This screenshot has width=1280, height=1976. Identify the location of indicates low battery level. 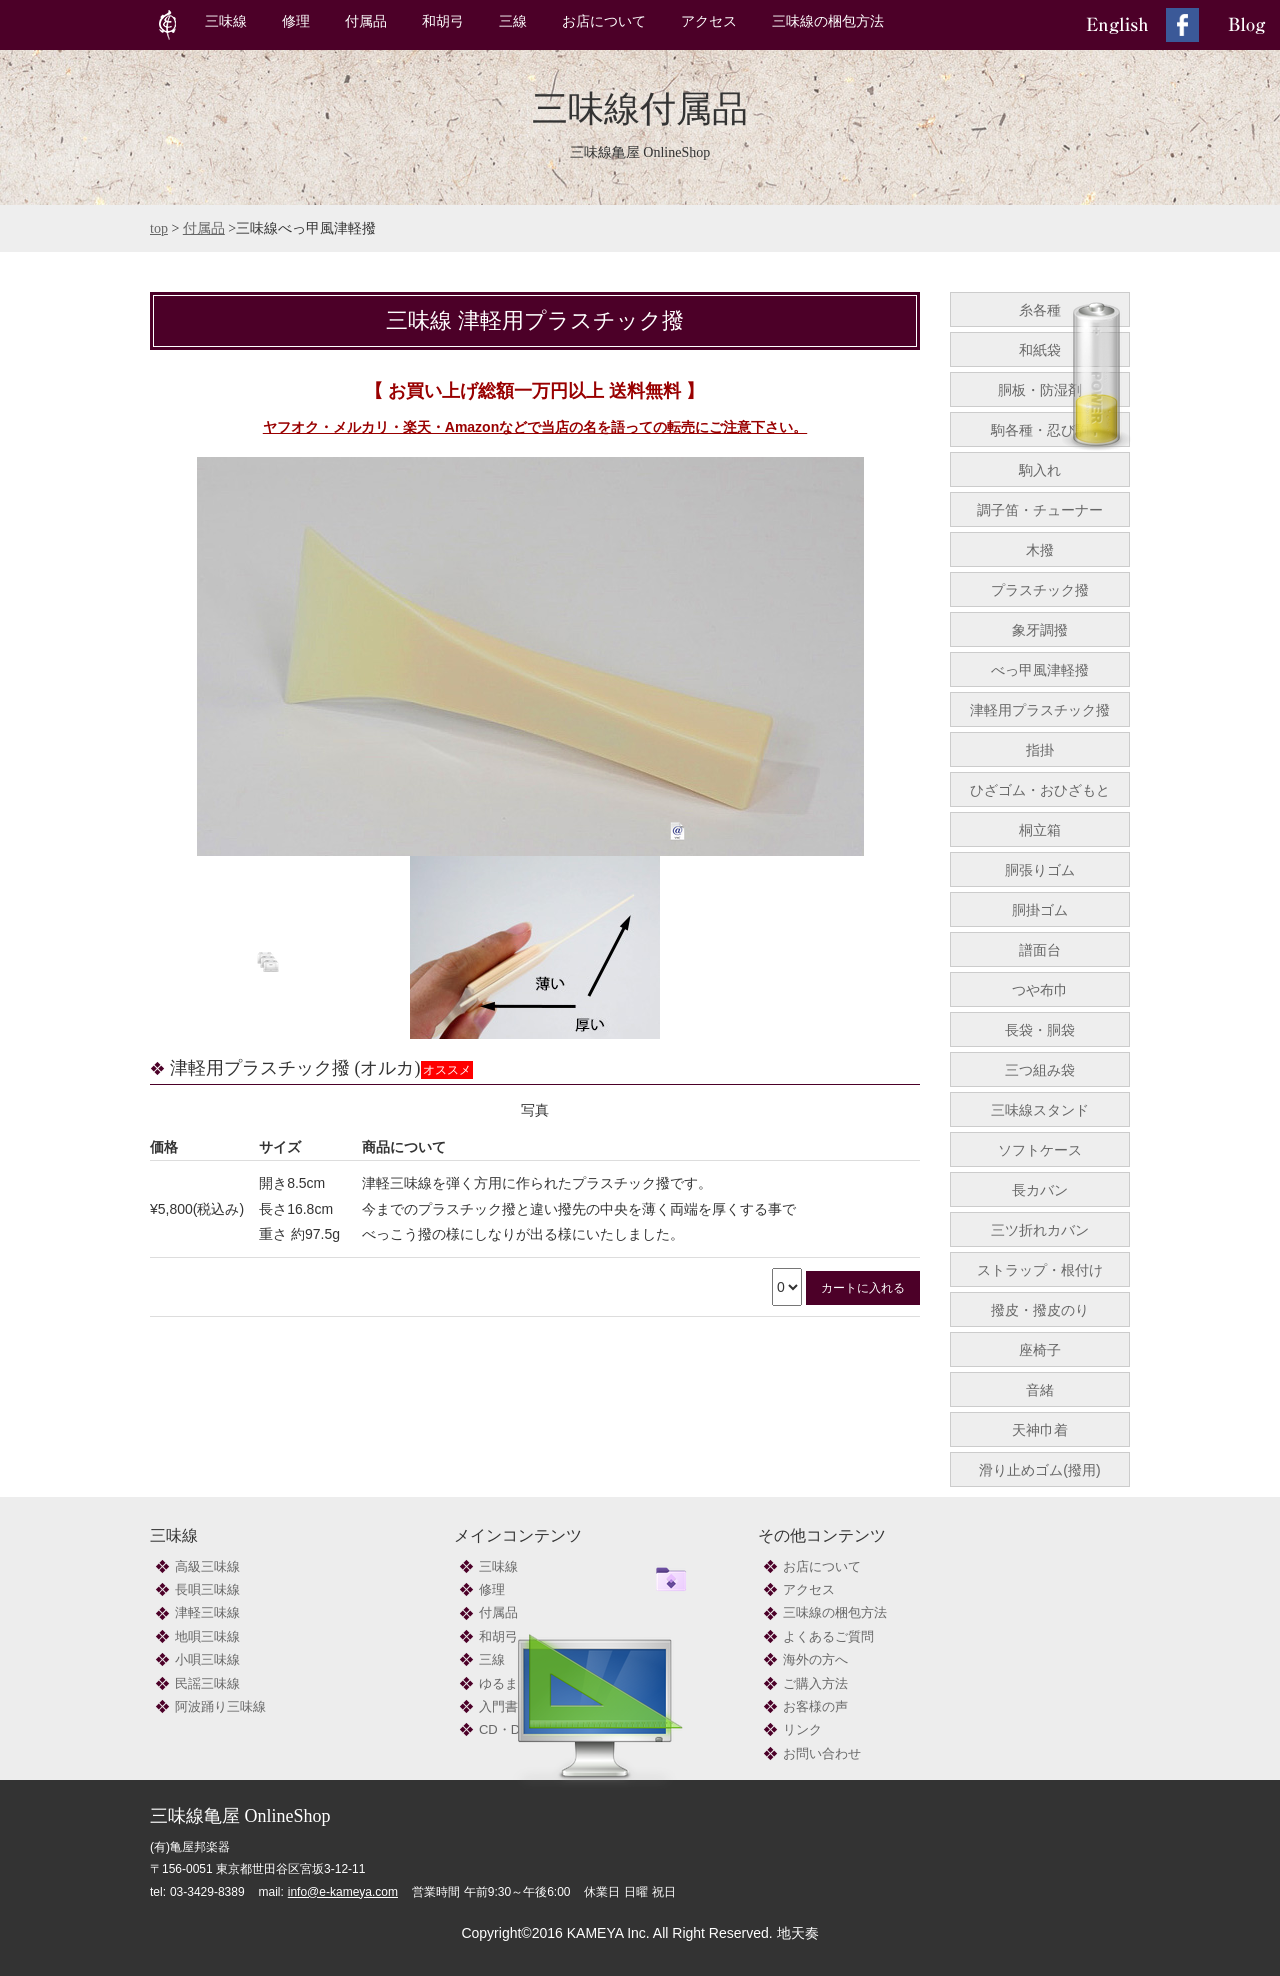
(1096, 377).